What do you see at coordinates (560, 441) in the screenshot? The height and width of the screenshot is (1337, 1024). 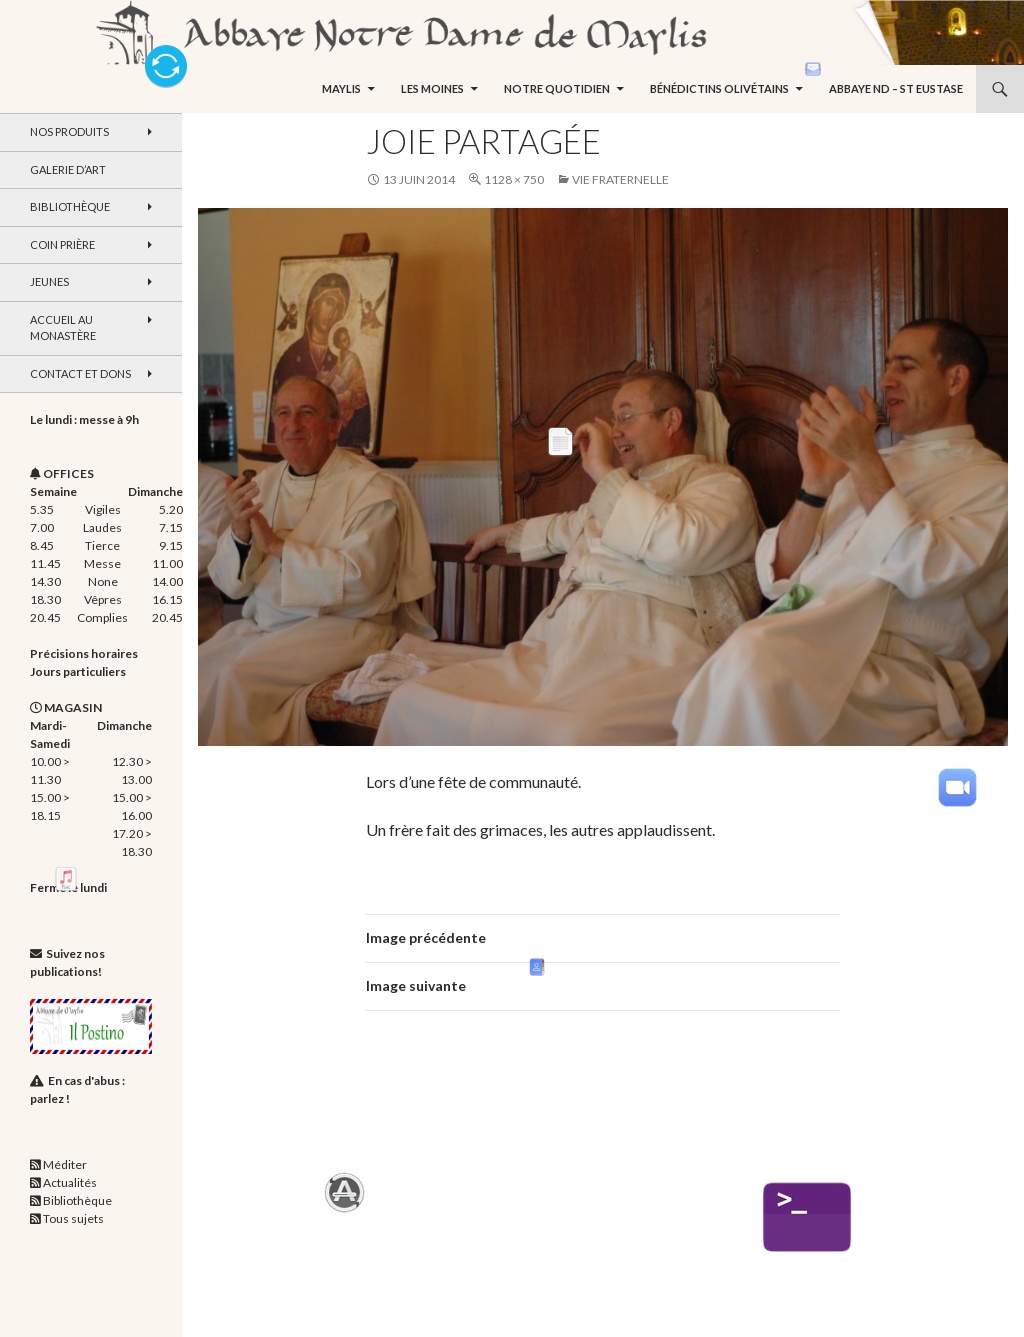 I see `open a text document` at bounding box center [560, 441].